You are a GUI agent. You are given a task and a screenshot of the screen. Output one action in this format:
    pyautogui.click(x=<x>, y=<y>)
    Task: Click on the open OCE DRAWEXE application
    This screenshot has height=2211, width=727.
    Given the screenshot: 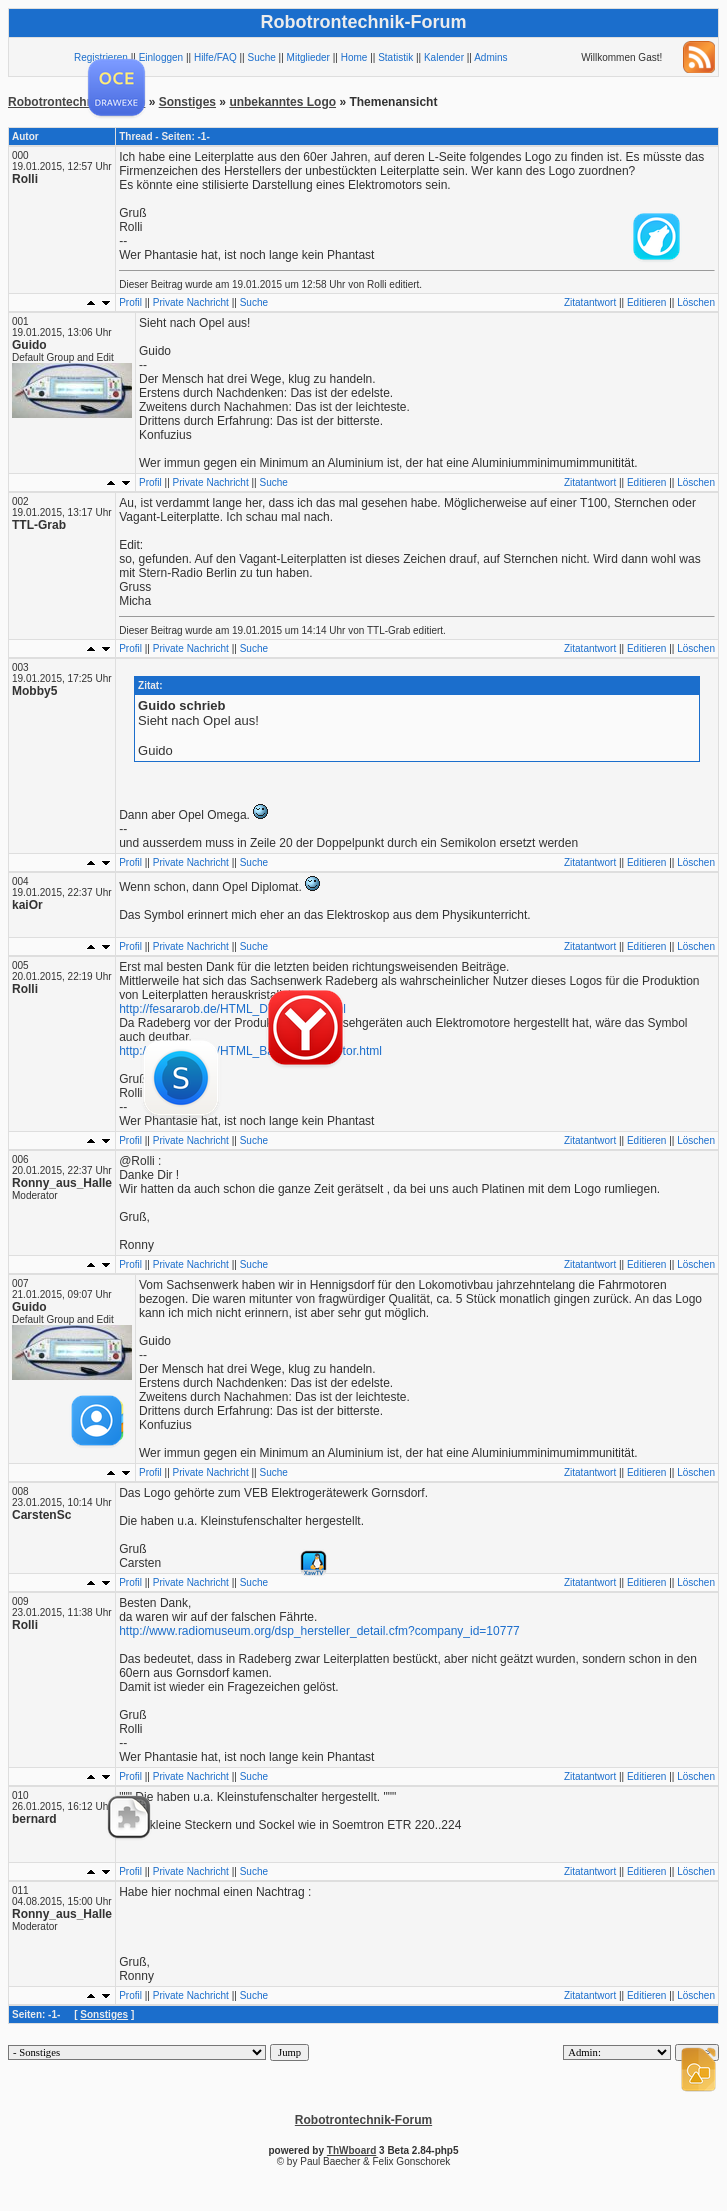 What is the action you would take?
    pyautogui.click(x=116, y=87)
    